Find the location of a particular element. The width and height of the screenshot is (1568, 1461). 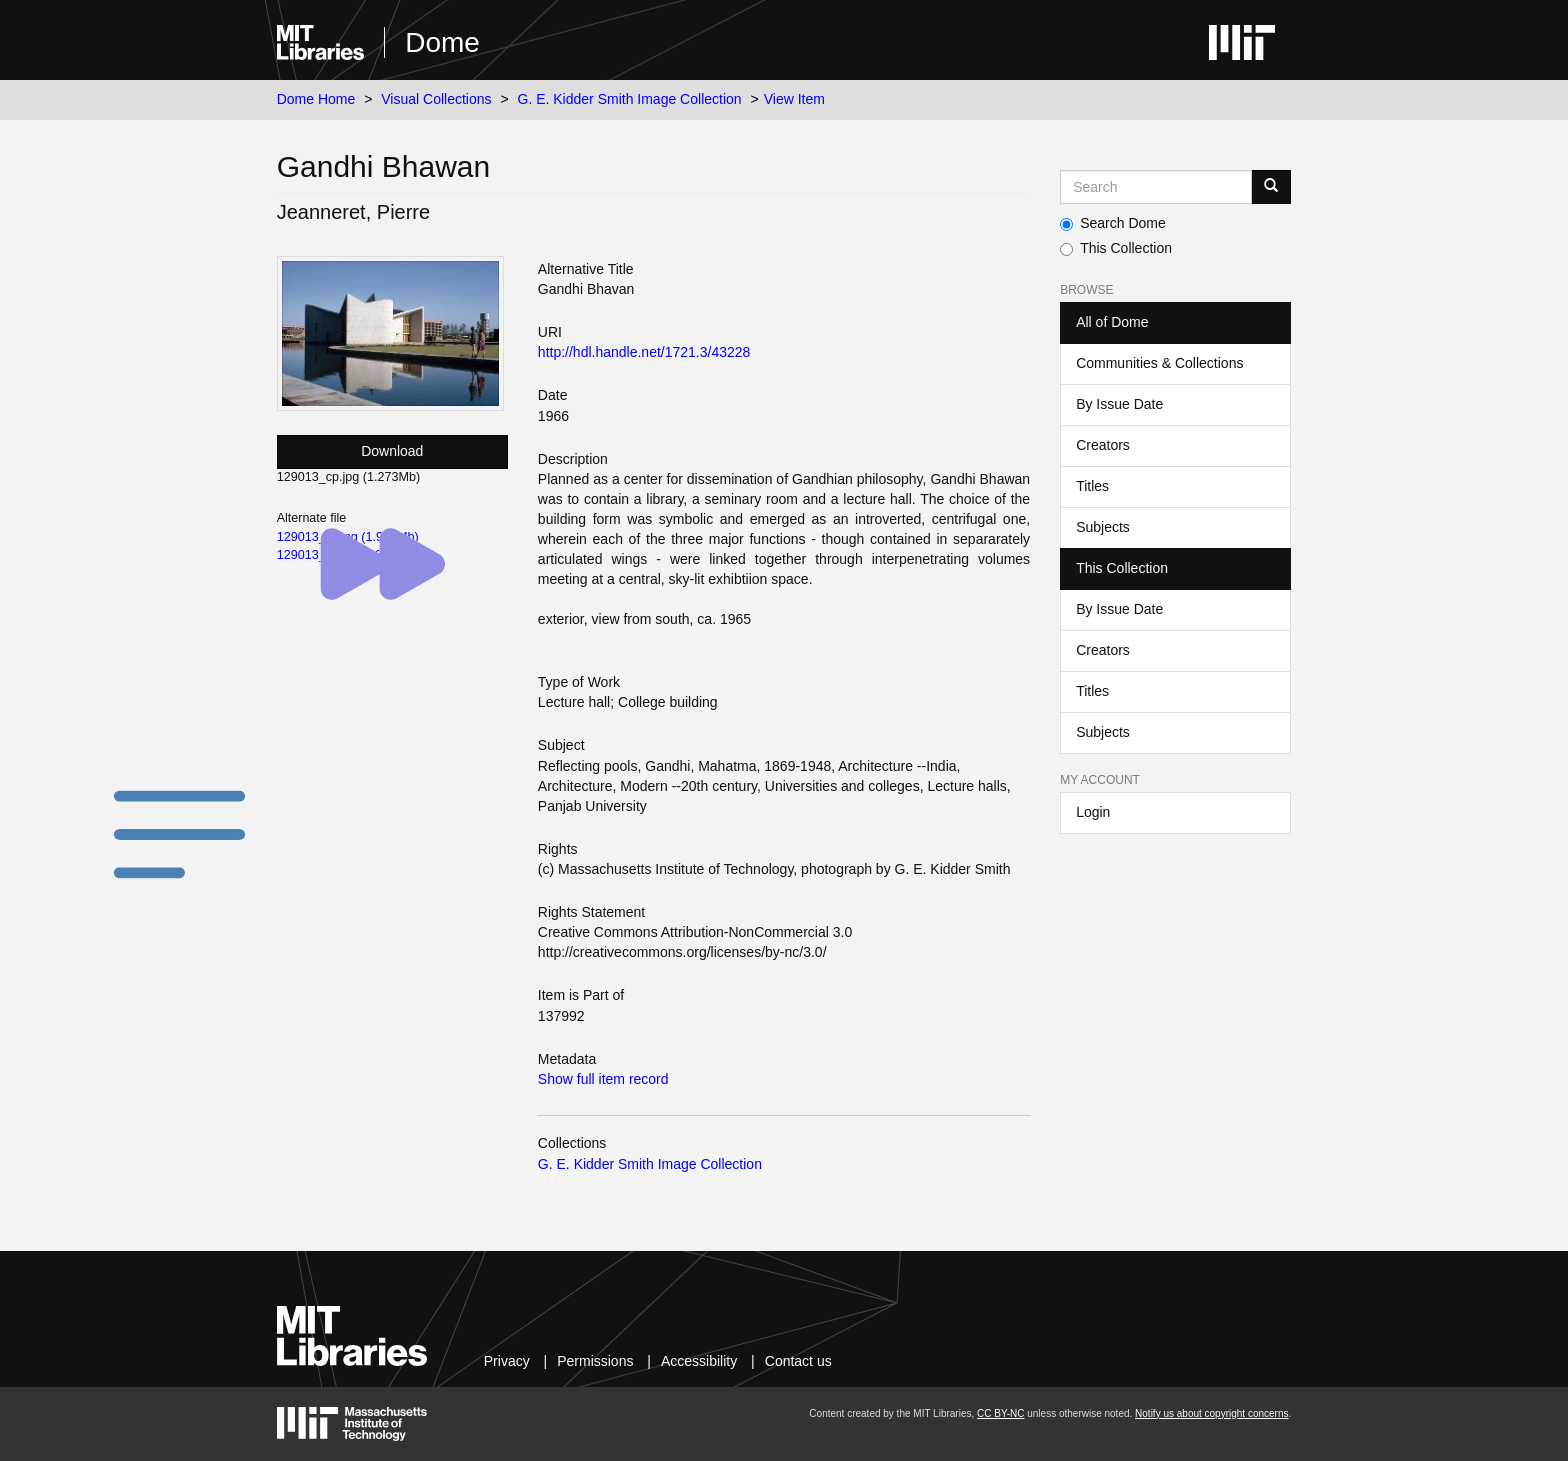

open navigation menu is located at coordinates (179, 834).